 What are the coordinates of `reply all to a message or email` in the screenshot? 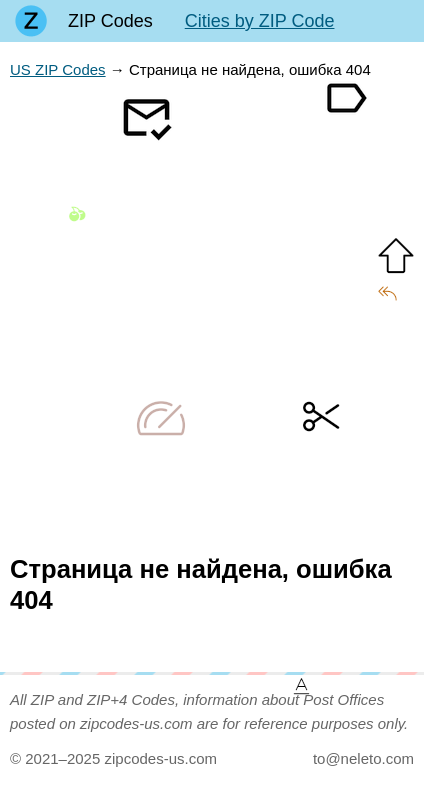 It's located at (387, 293).